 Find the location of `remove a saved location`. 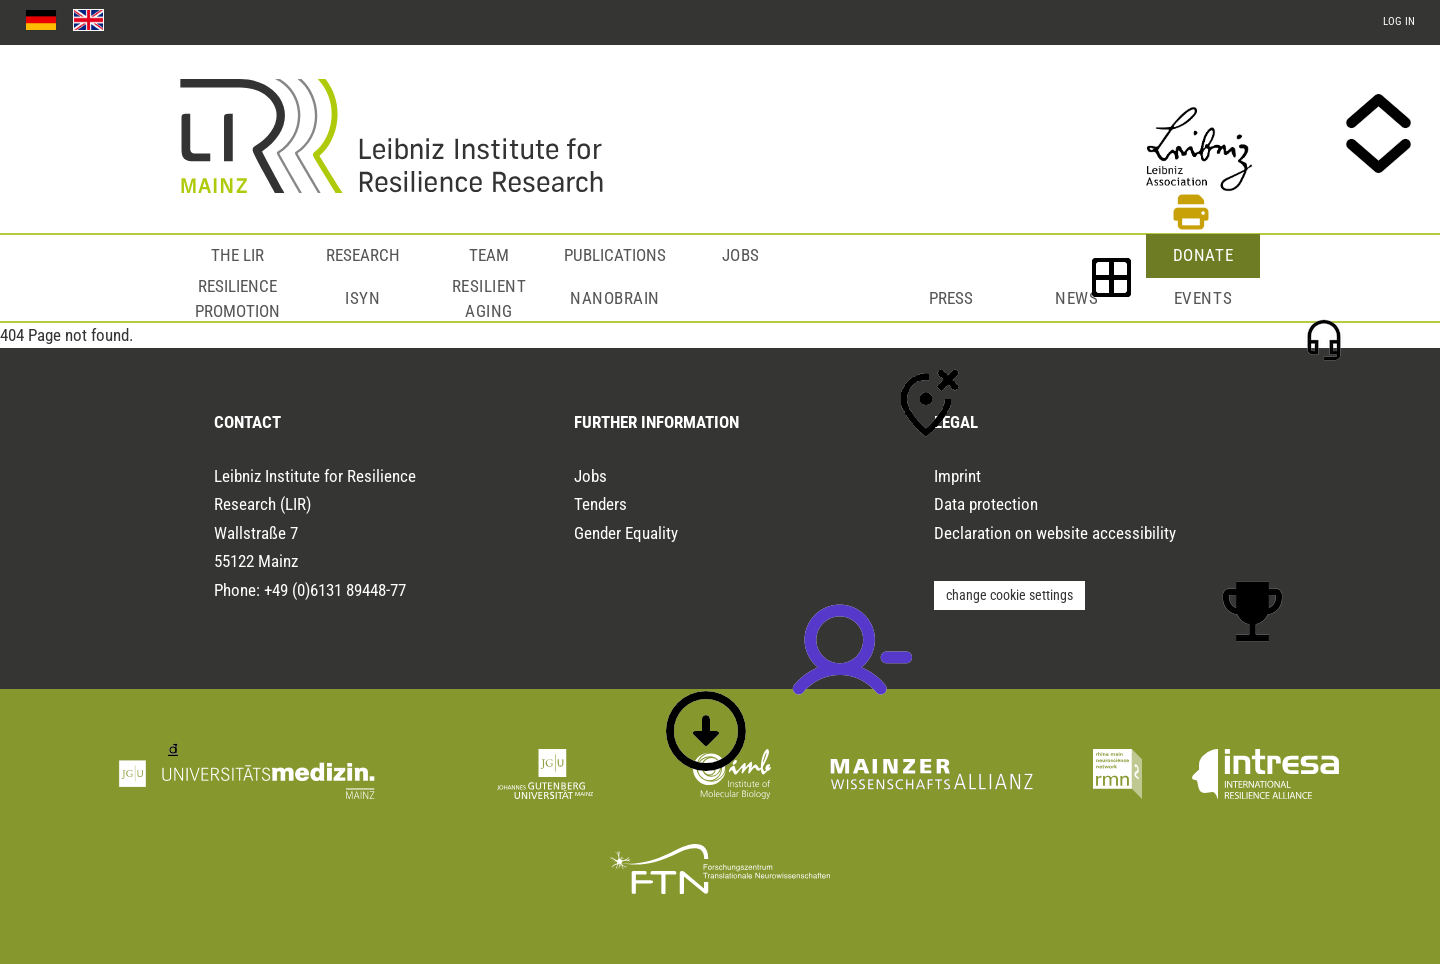

remove a saved location is located at coordinates (926, 402).